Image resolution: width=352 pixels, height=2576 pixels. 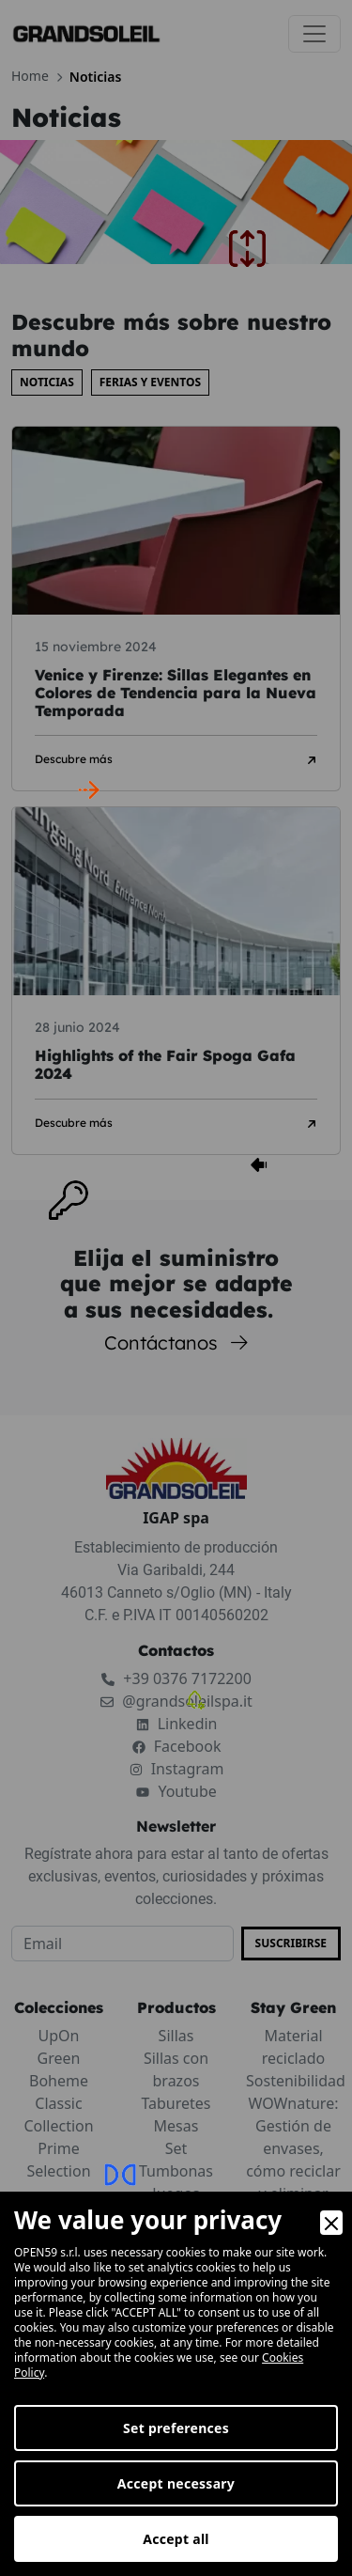 I want to click on indicates dolby digital audio support, so click(x=120, y=2175).